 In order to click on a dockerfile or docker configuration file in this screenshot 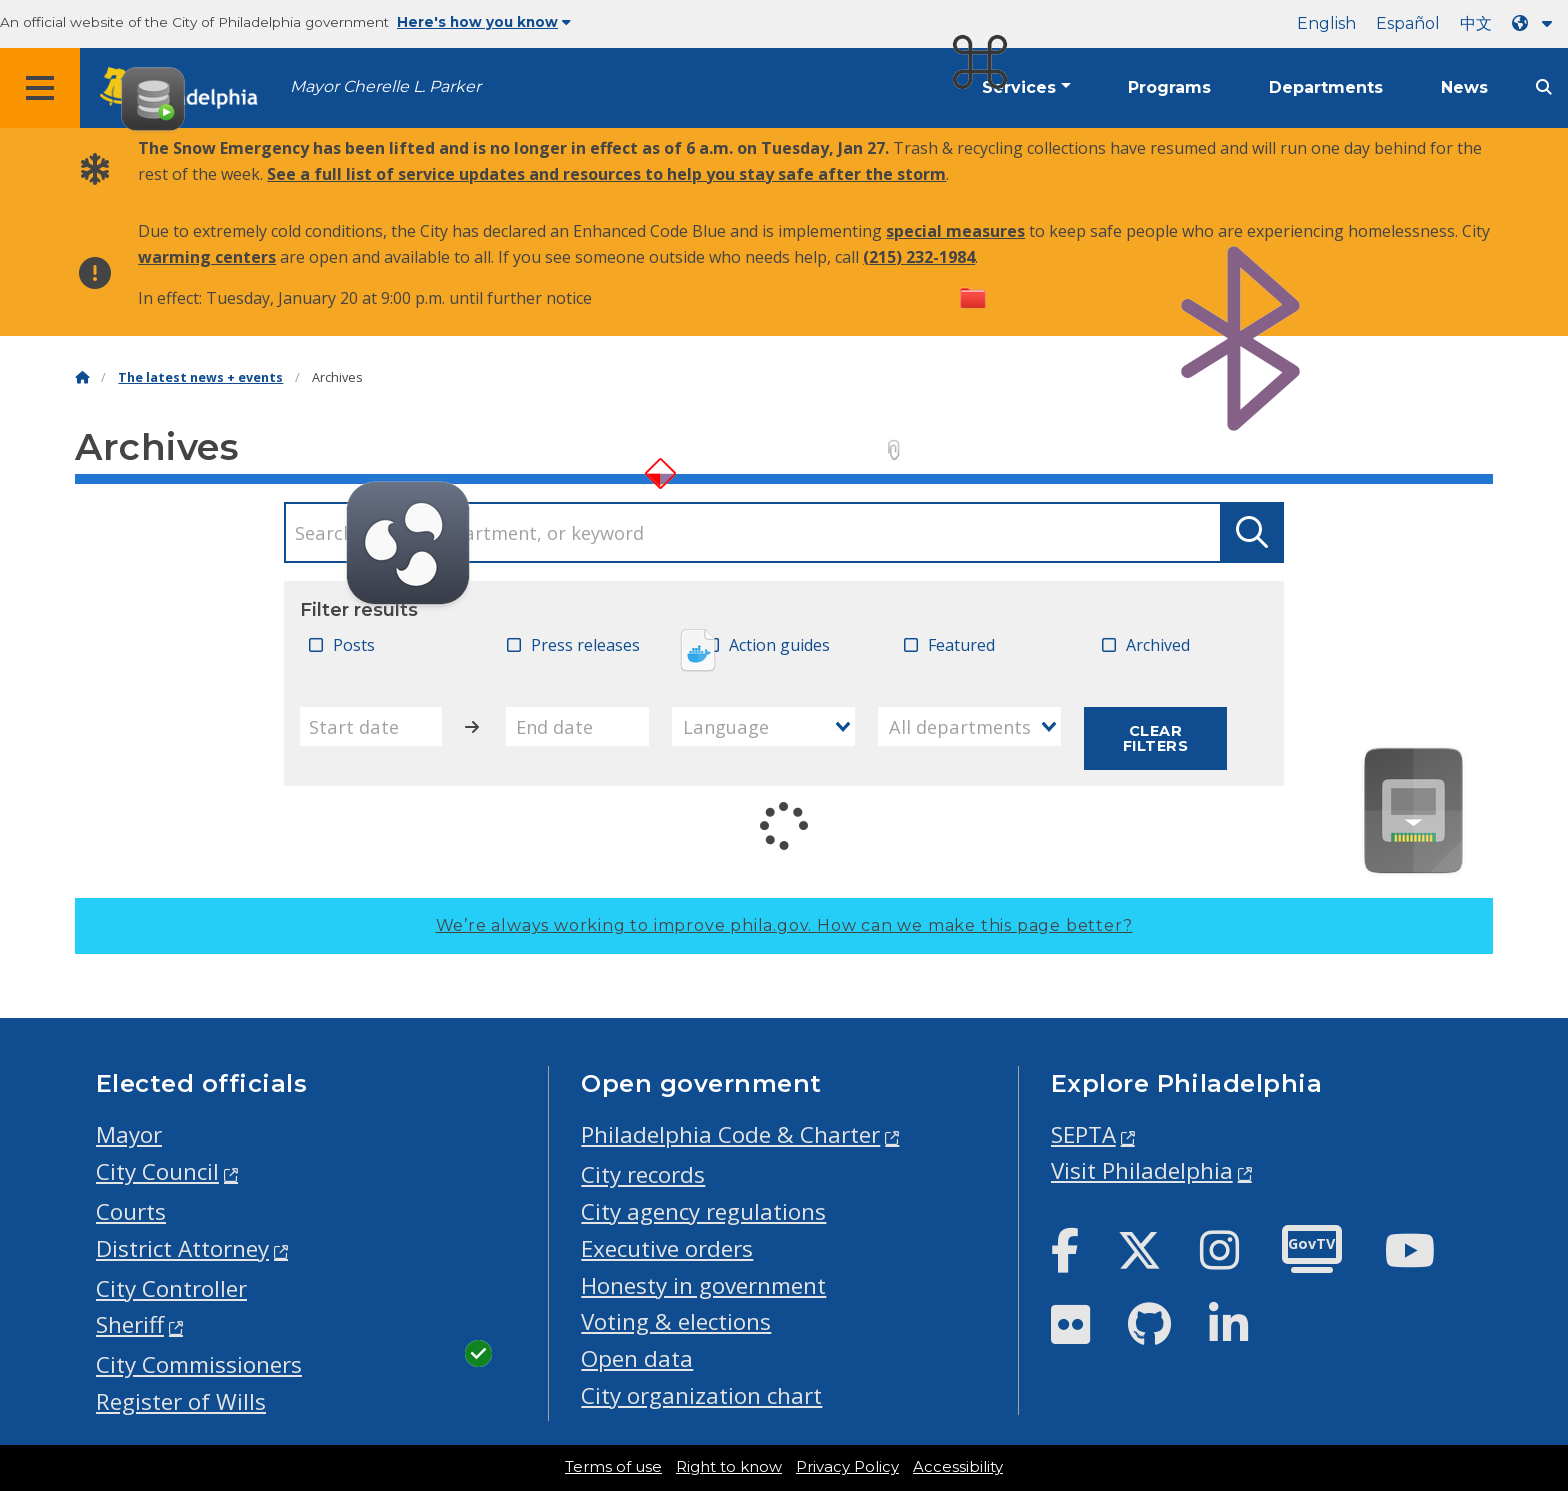, I will do `click(698, 650)`.